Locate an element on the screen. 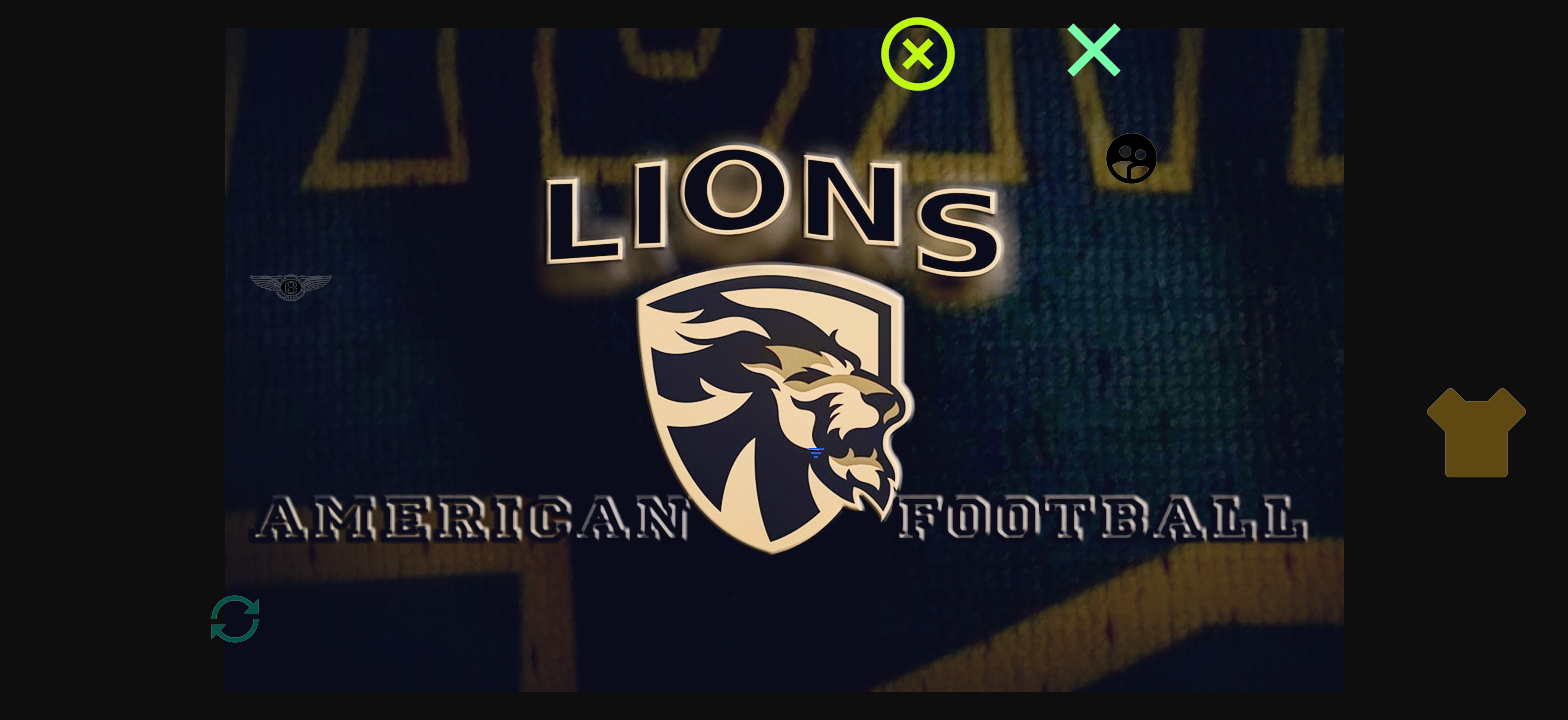 This screenshot has height=720, width=1568. close or dismiss a dialog is located at coordinates (918, 54).